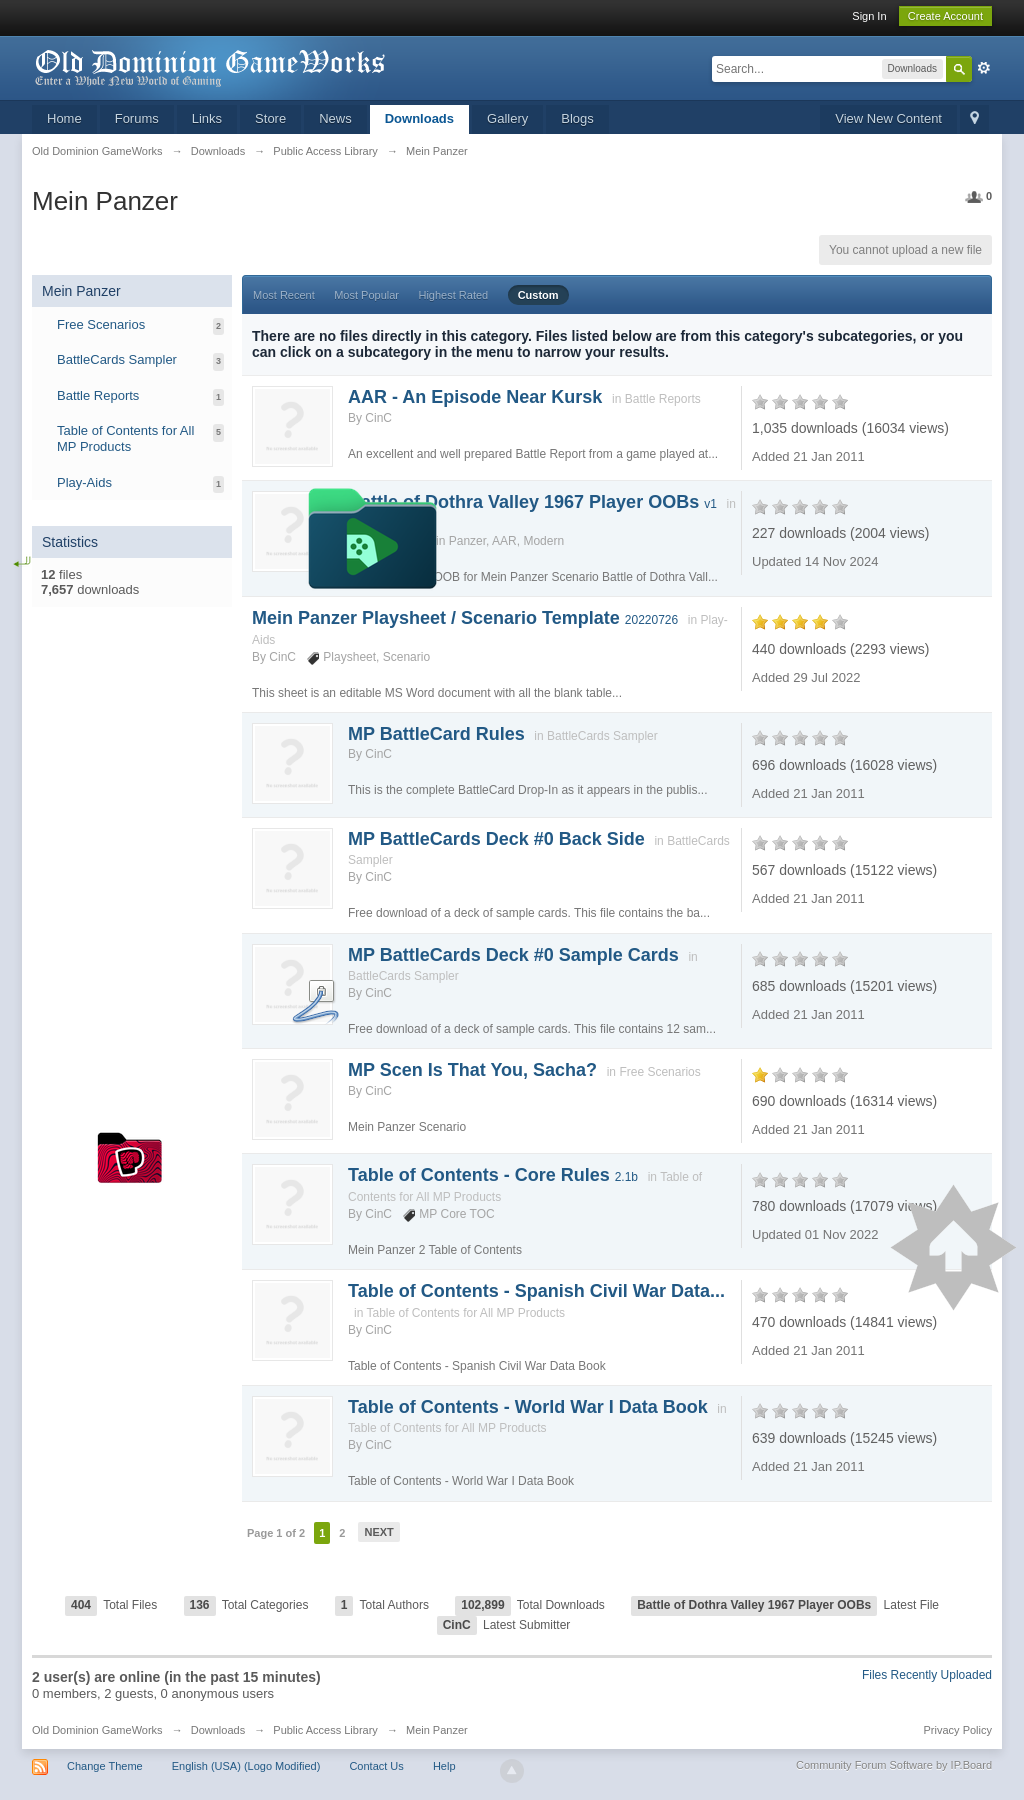 The height and width of the screenshot is (1800, 1024). I want to click on connect to a wired ethernet network, so click(315, 1001).